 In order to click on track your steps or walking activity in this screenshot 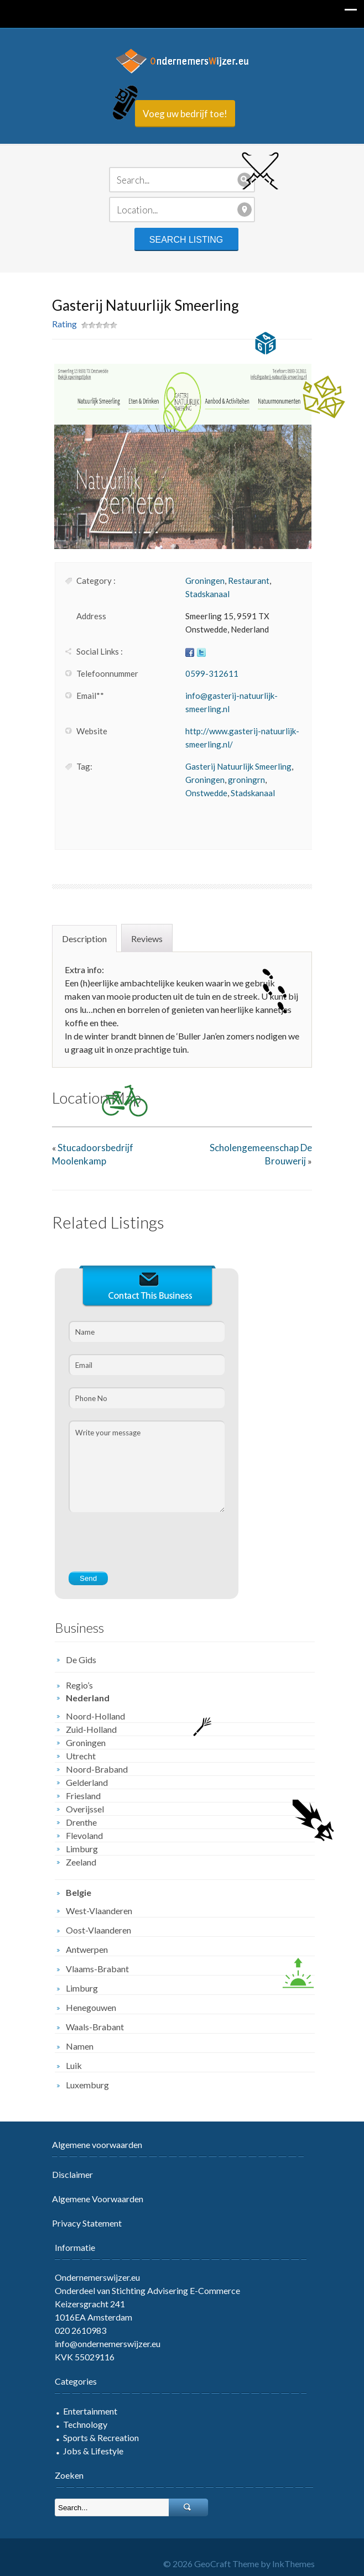, I will do `click(274, 991)`.